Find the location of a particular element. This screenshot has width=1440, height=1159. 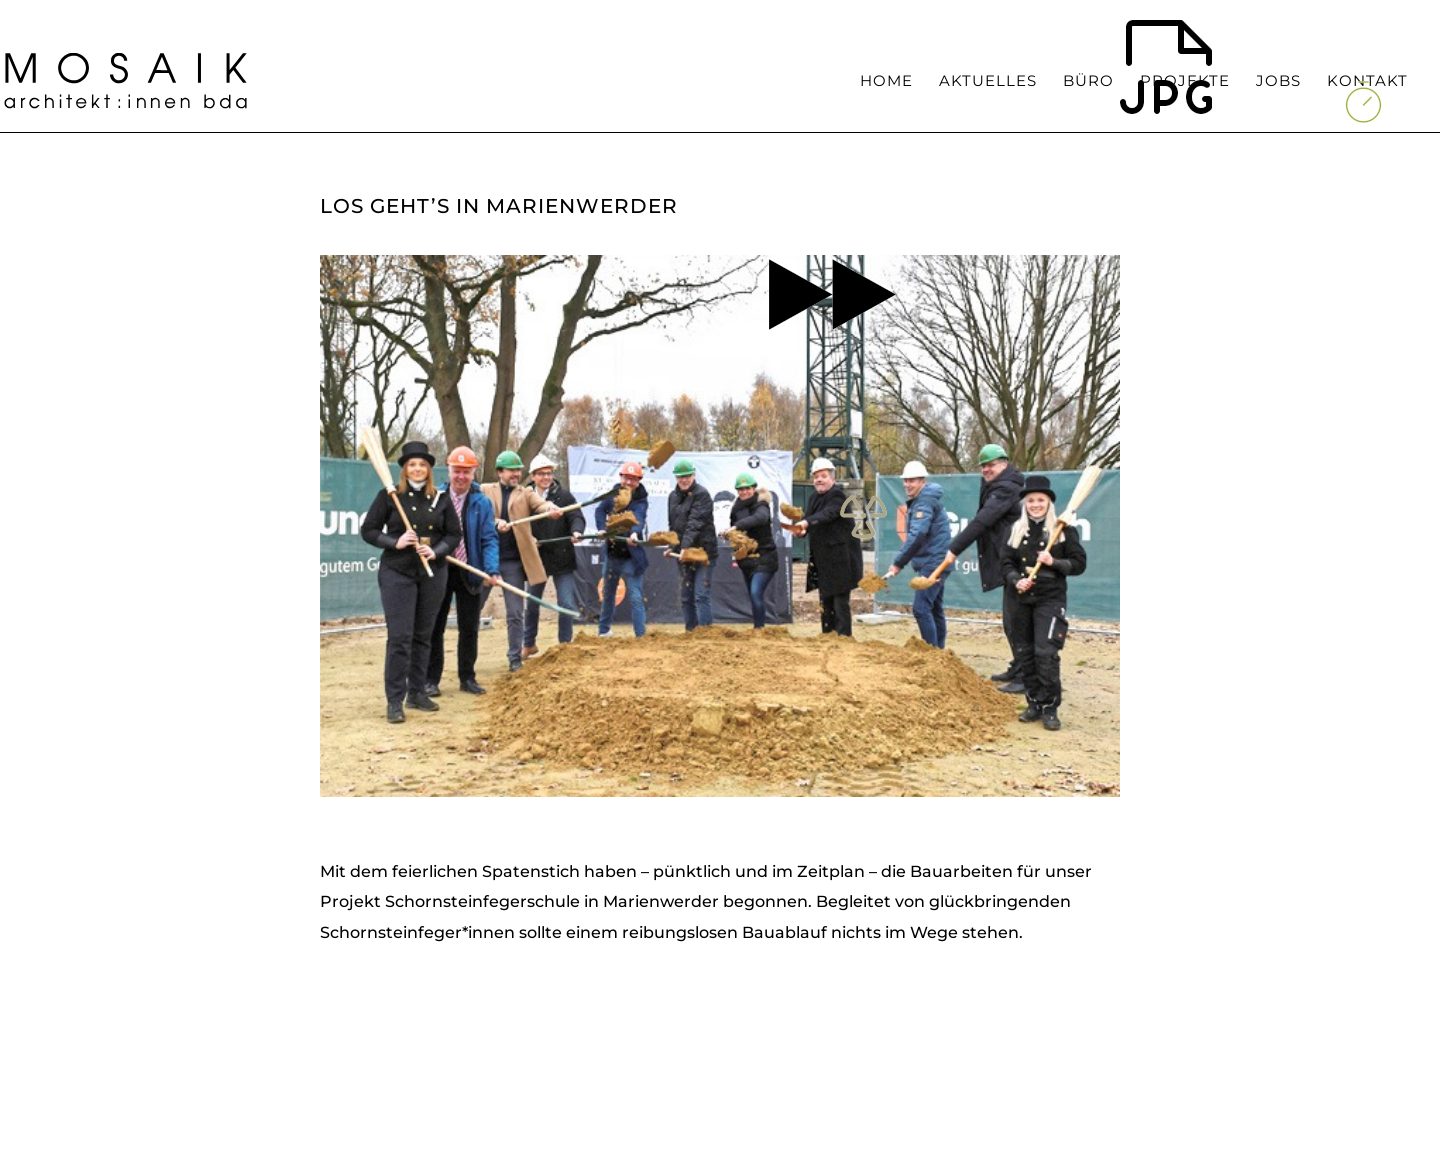

indicates radioactive or hazardous material warning is located at coordinates (863, 515).